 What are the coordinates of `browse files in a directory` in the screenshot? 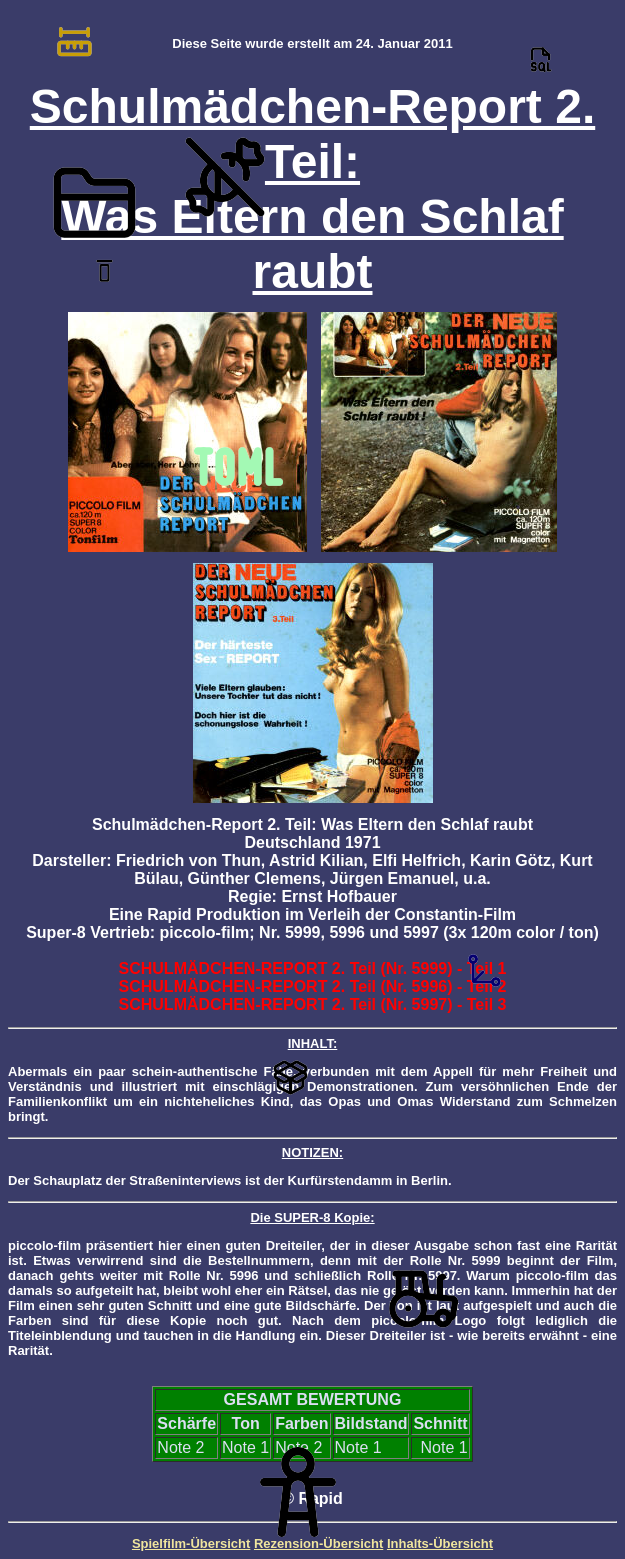 It's located at (94, 204).